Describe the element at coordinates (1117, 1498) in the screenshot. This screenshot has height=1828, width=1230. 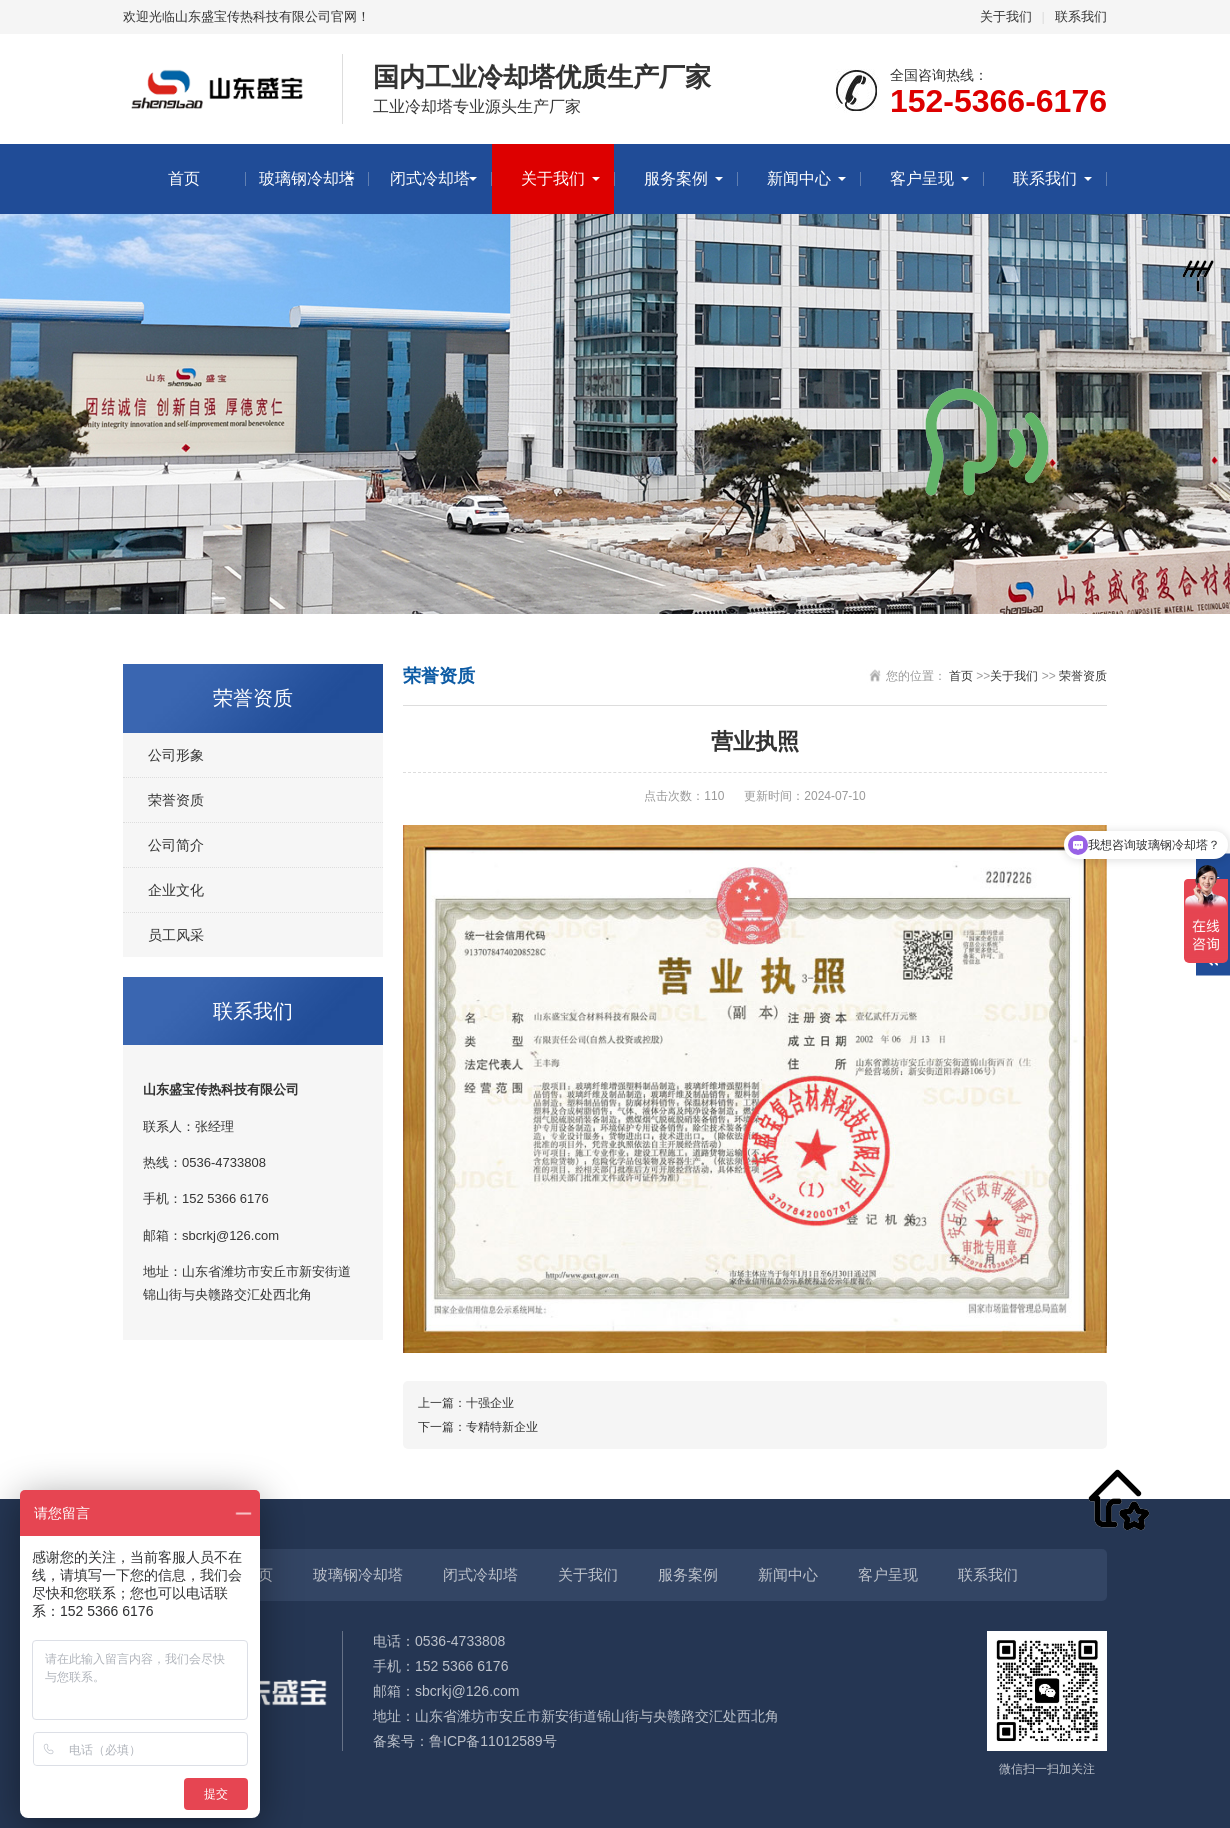
I see `mark a location as favorite` at that location.